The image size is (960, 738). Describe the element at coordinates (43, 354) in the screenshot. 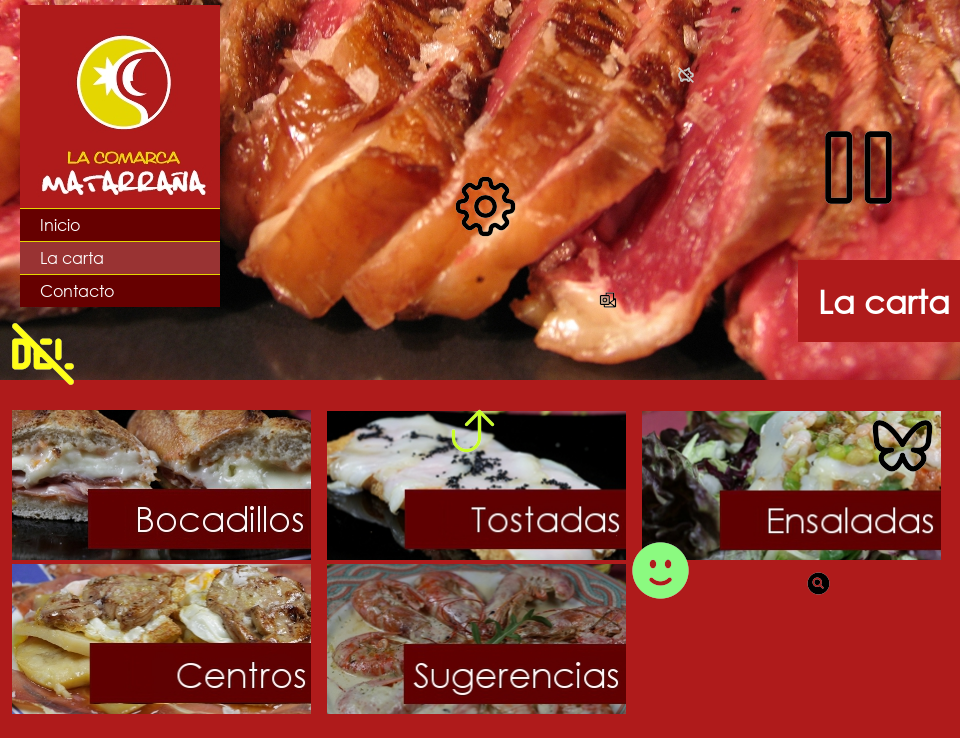

I see `http delete request disabled or unavailable` at that location.